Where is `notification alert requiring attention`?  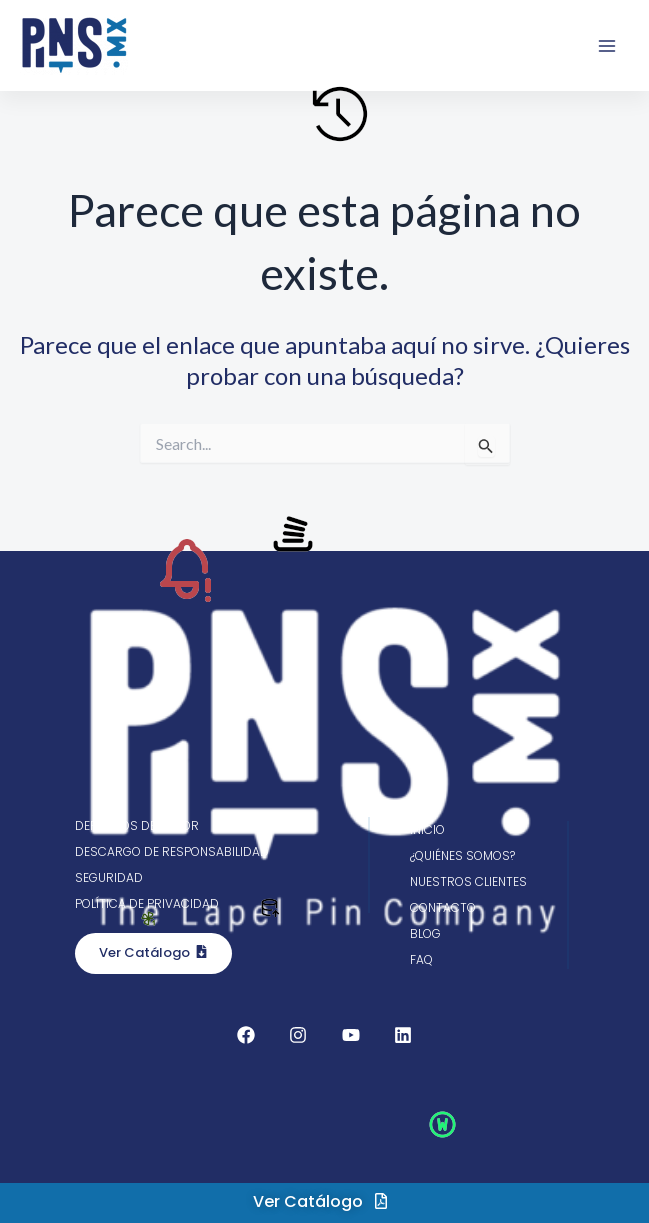
notification alert requiring attention is located at coordinates (187, 569).